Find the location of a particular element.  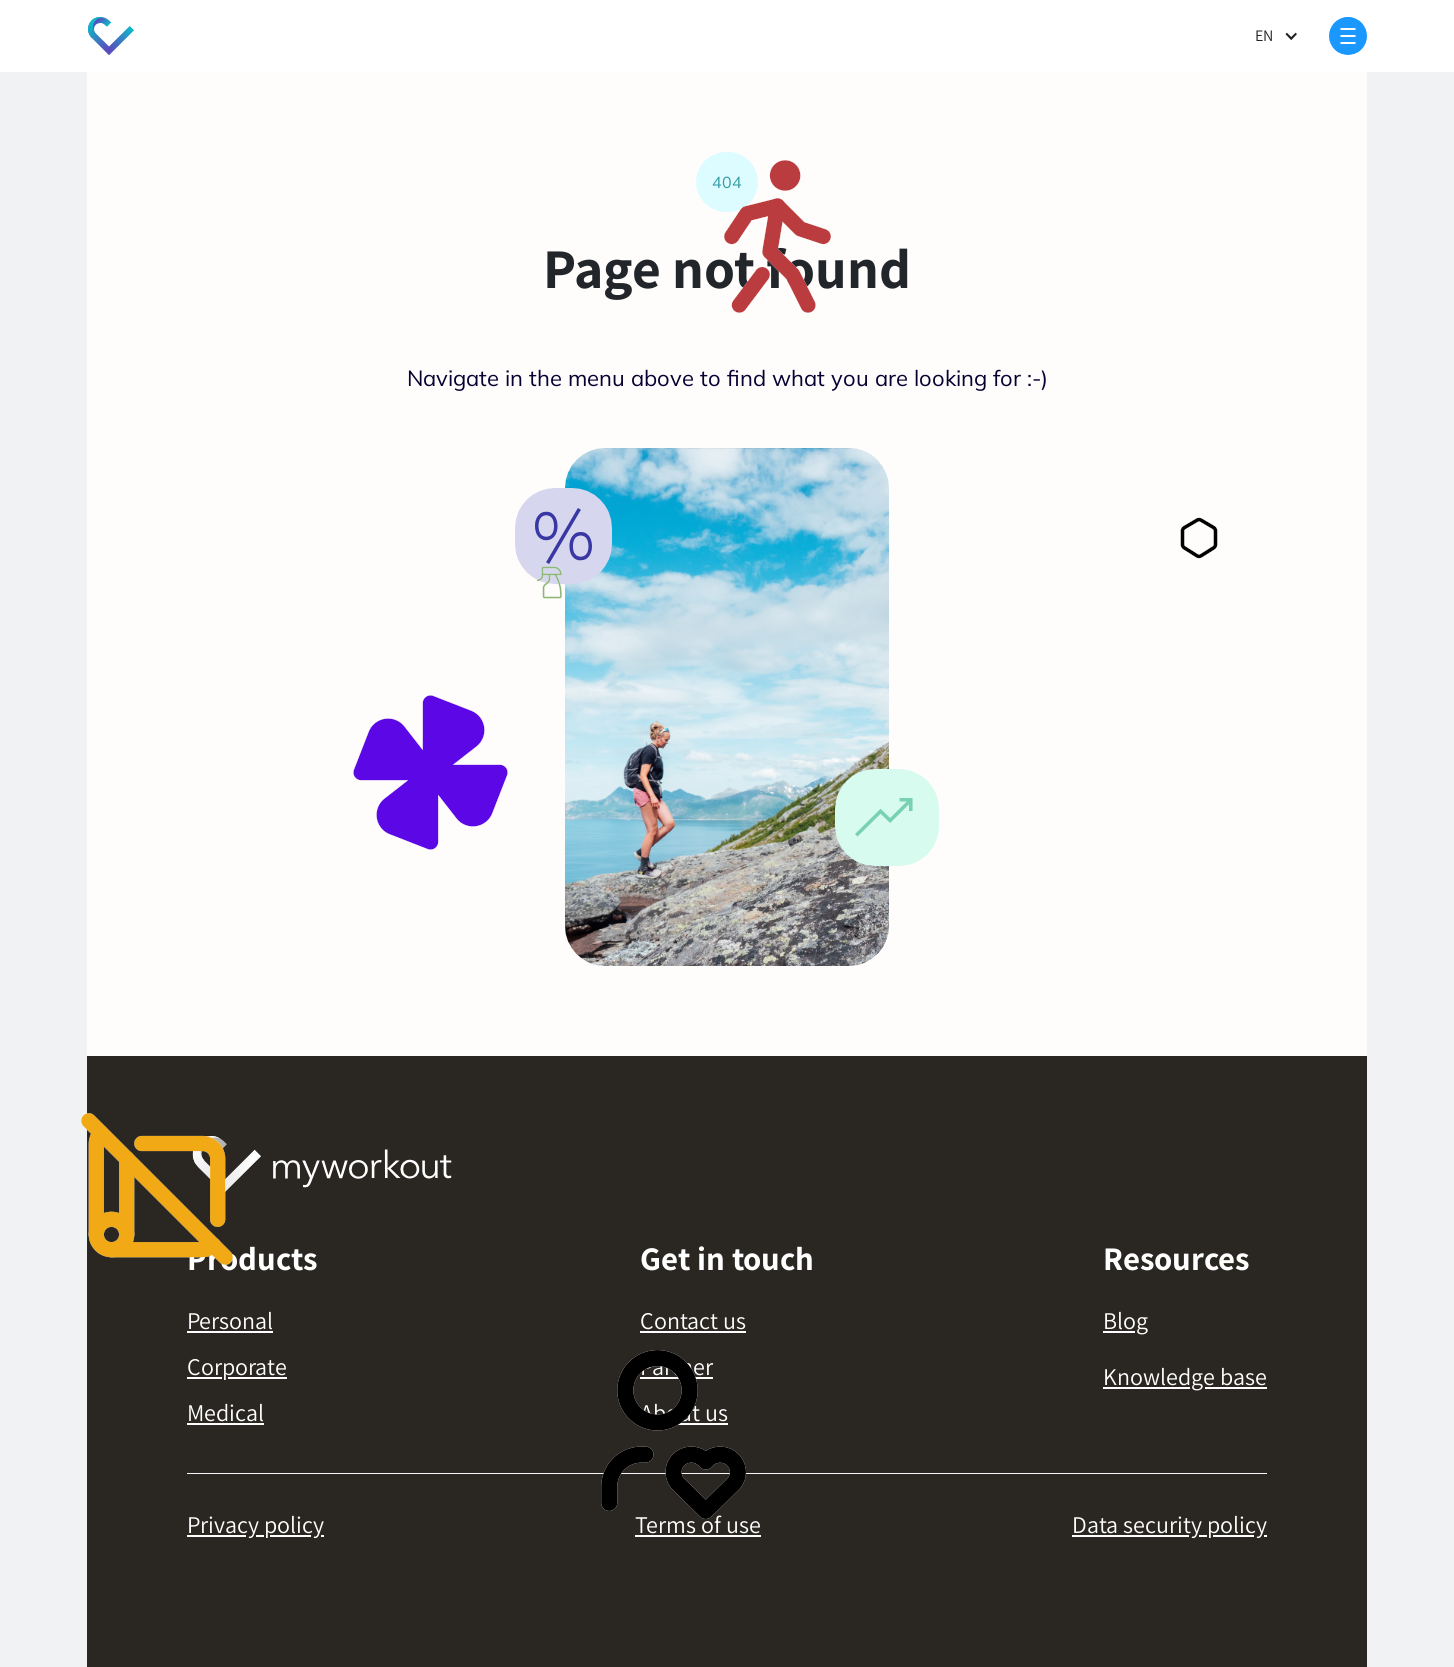

adjust car ventilation settings is located at coordinates (430, 772).